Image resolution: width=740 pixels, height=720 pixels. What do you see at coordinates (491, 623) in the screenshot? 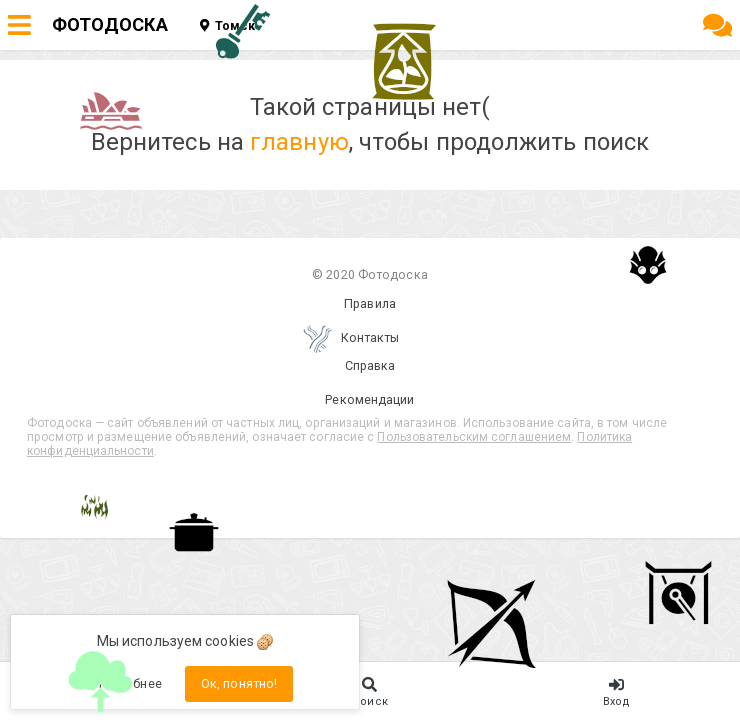
I see `archery or ranged attack skill` at bounding box center [491, 623].